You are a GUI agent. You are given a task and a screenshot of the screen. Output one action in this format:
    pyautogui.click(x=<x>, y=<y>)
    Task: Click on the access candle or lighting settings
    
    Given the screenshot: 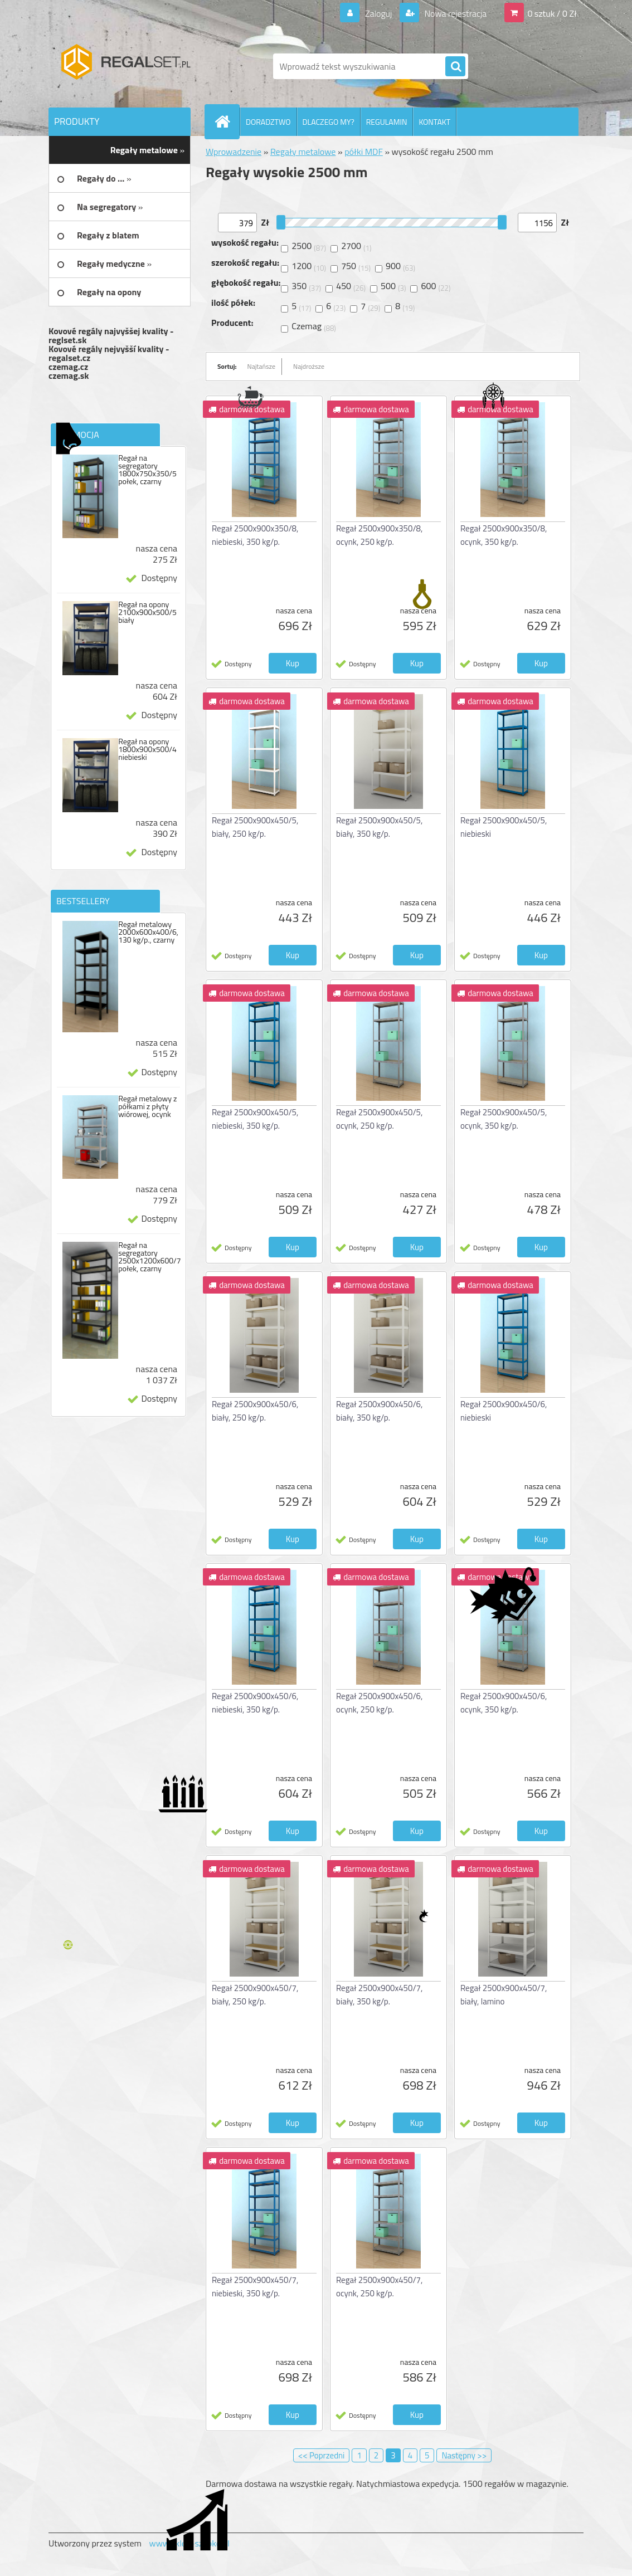 What is the action you would take?
    pyautogui.click(x=183, y=1788)
    